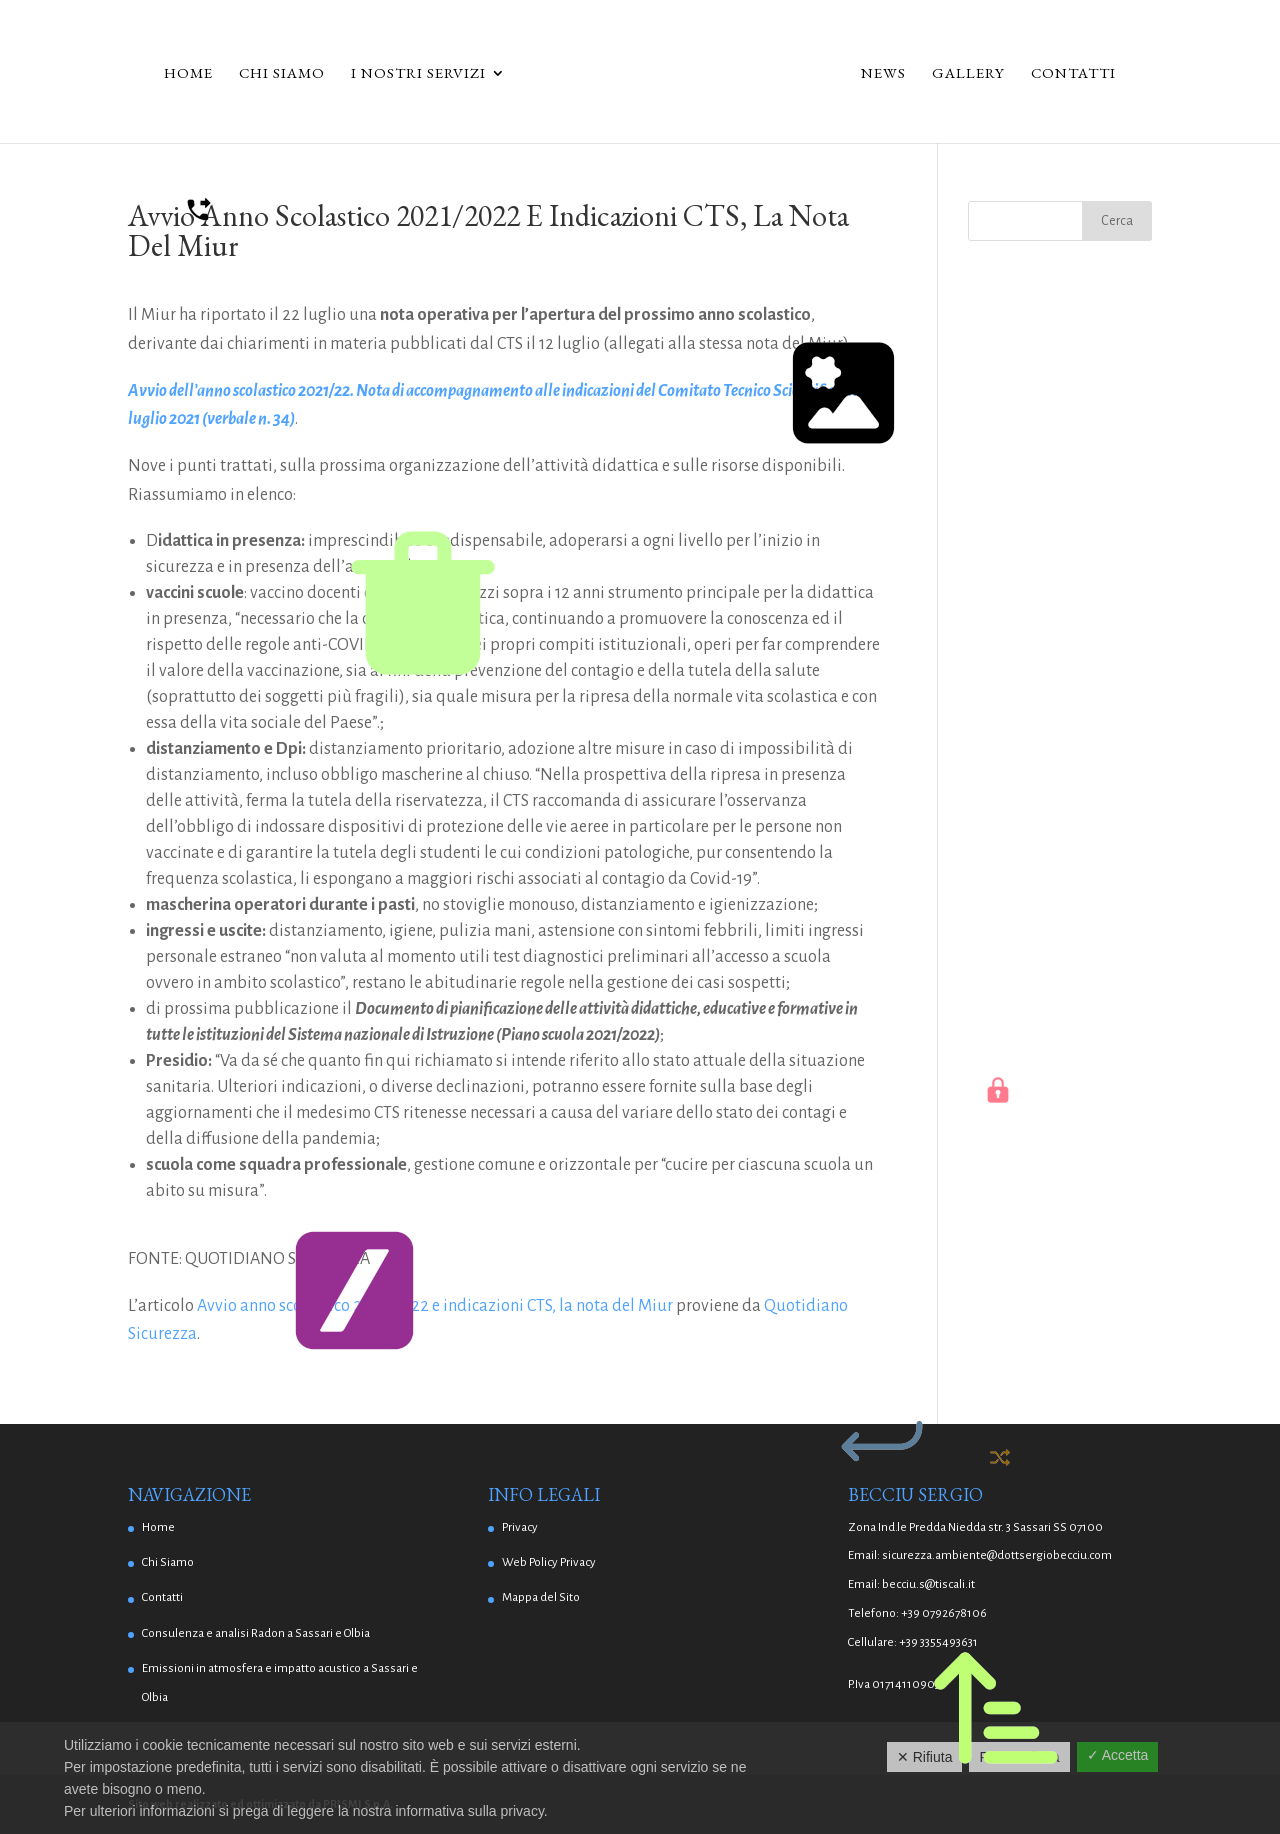 This screenshot has height=1834, width=1280. I want to click on delete selected item, so click(423, 603).